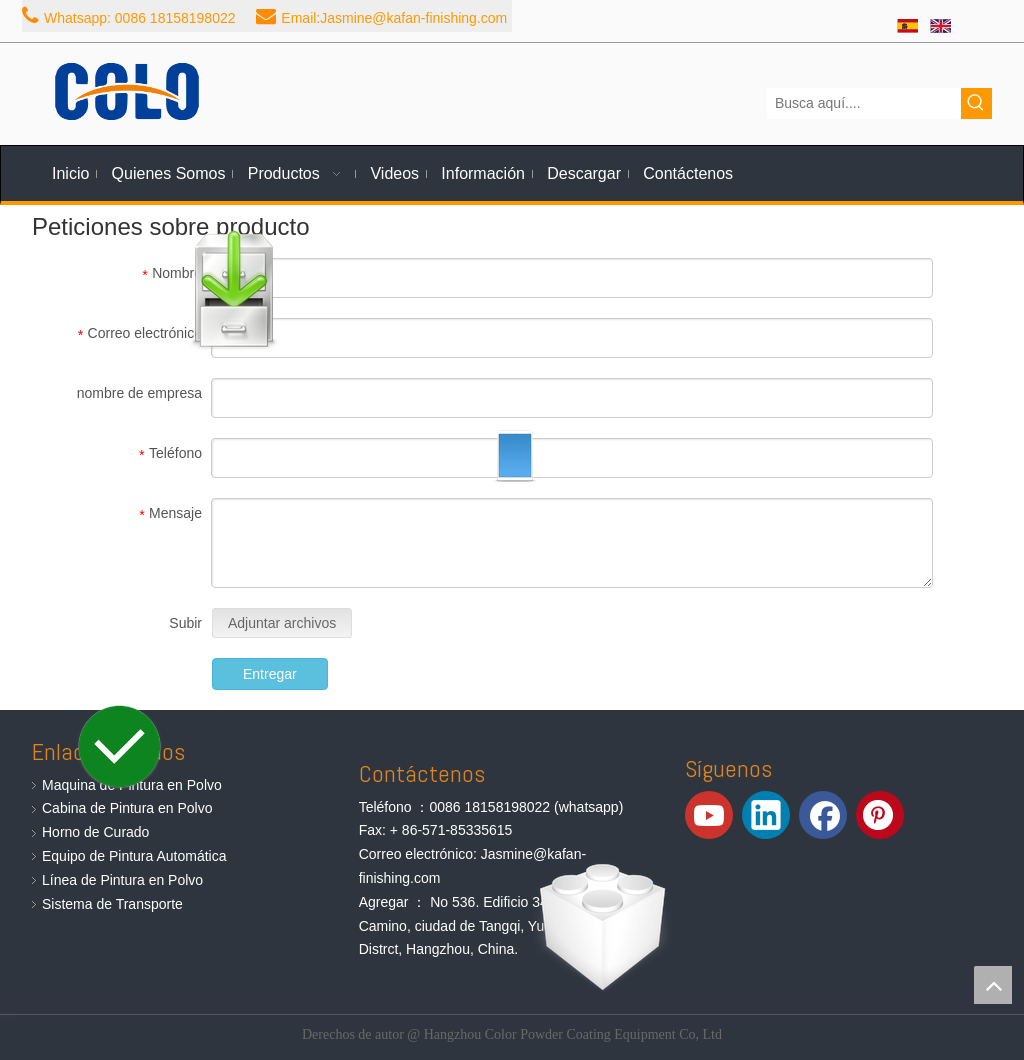  I want to click on kernel extension file for macOS system, so click(602, 928).